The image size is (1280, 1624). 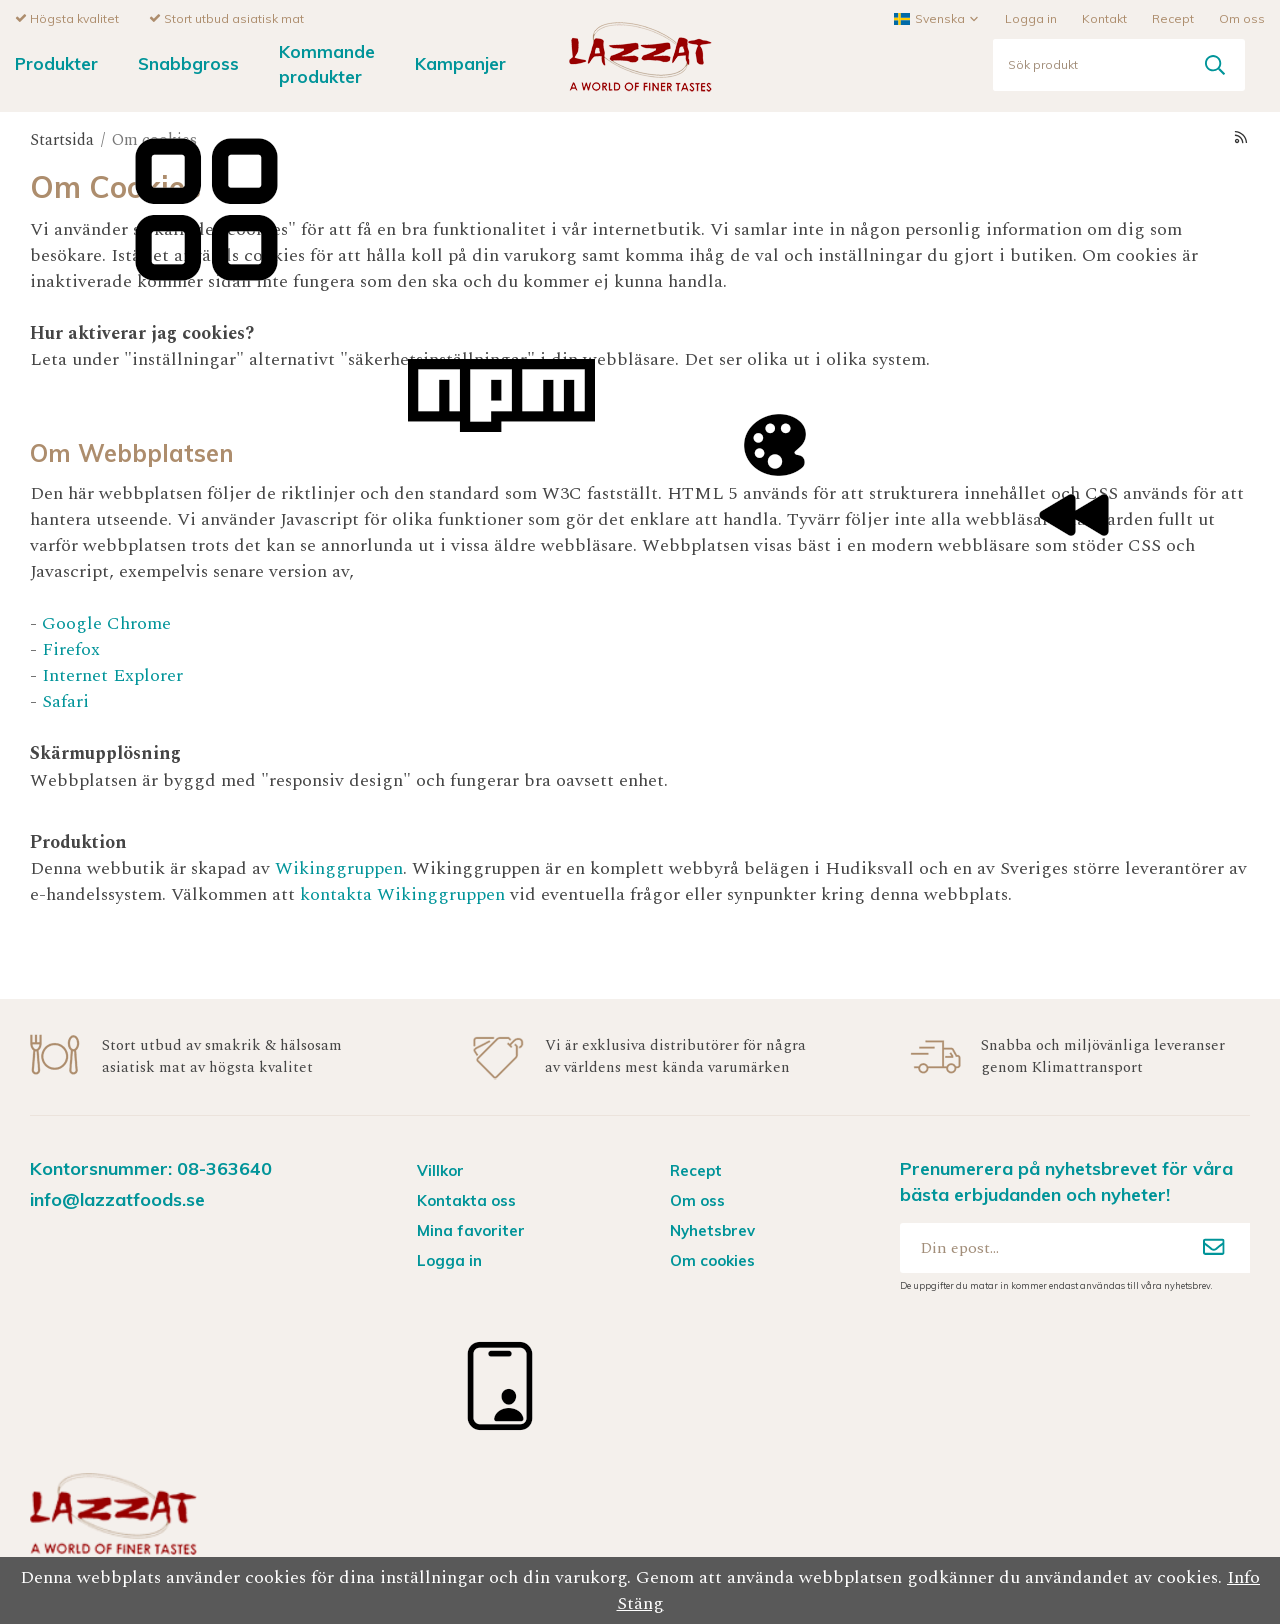 What do you see at coordinates (501, 395) in the screenshot?
I see `npm package manager logo` at bounding box center [501, 395].